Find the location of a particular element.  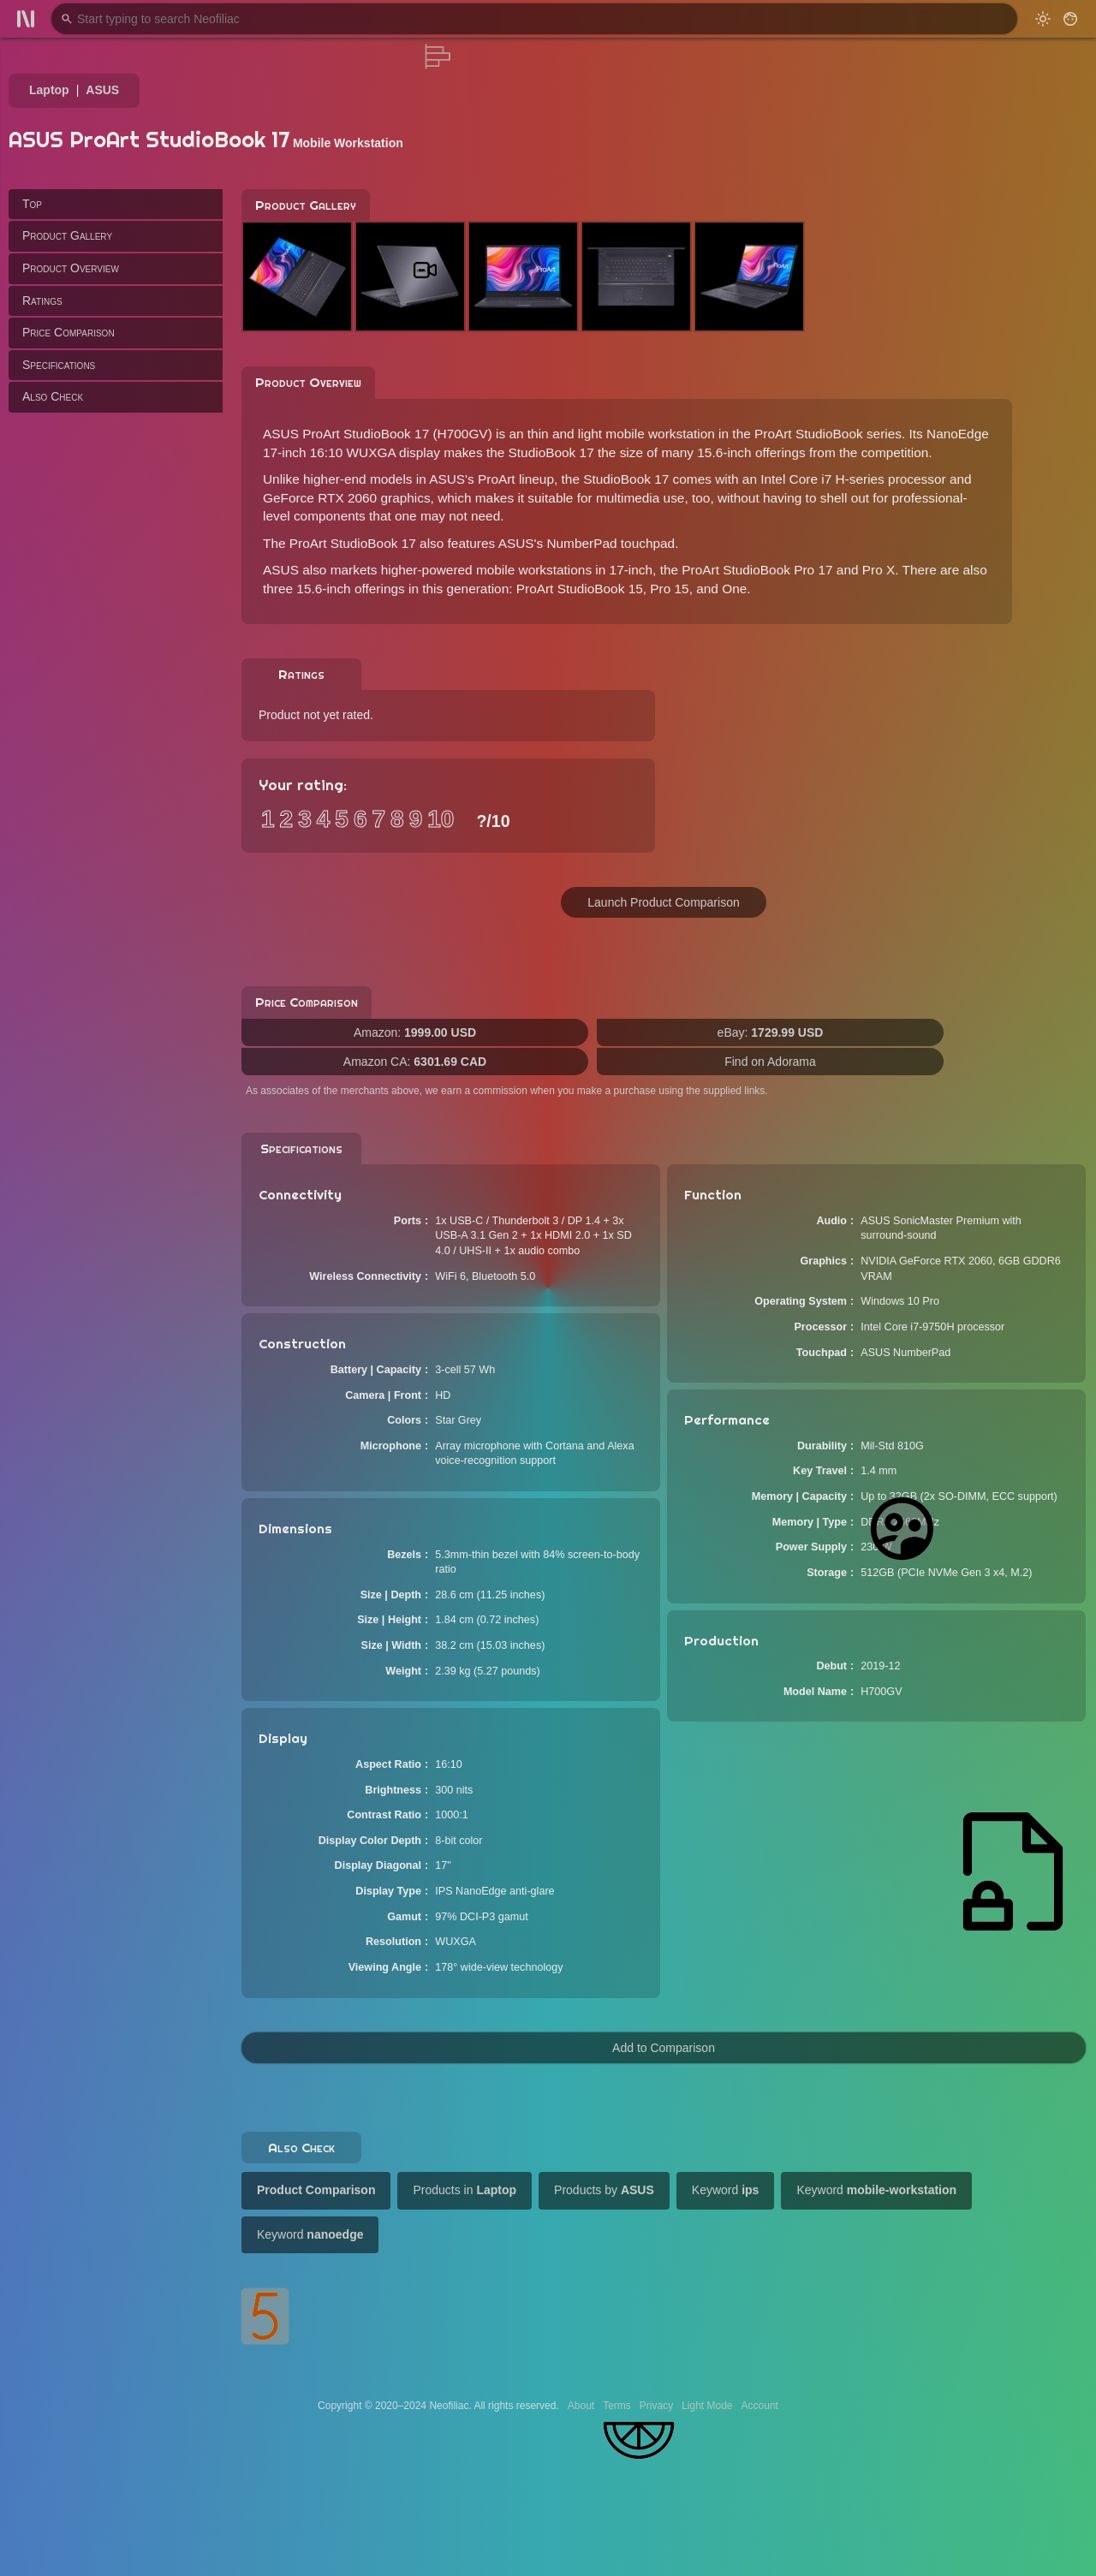

access a password-protected file is located at coordinates (1013, 1871).